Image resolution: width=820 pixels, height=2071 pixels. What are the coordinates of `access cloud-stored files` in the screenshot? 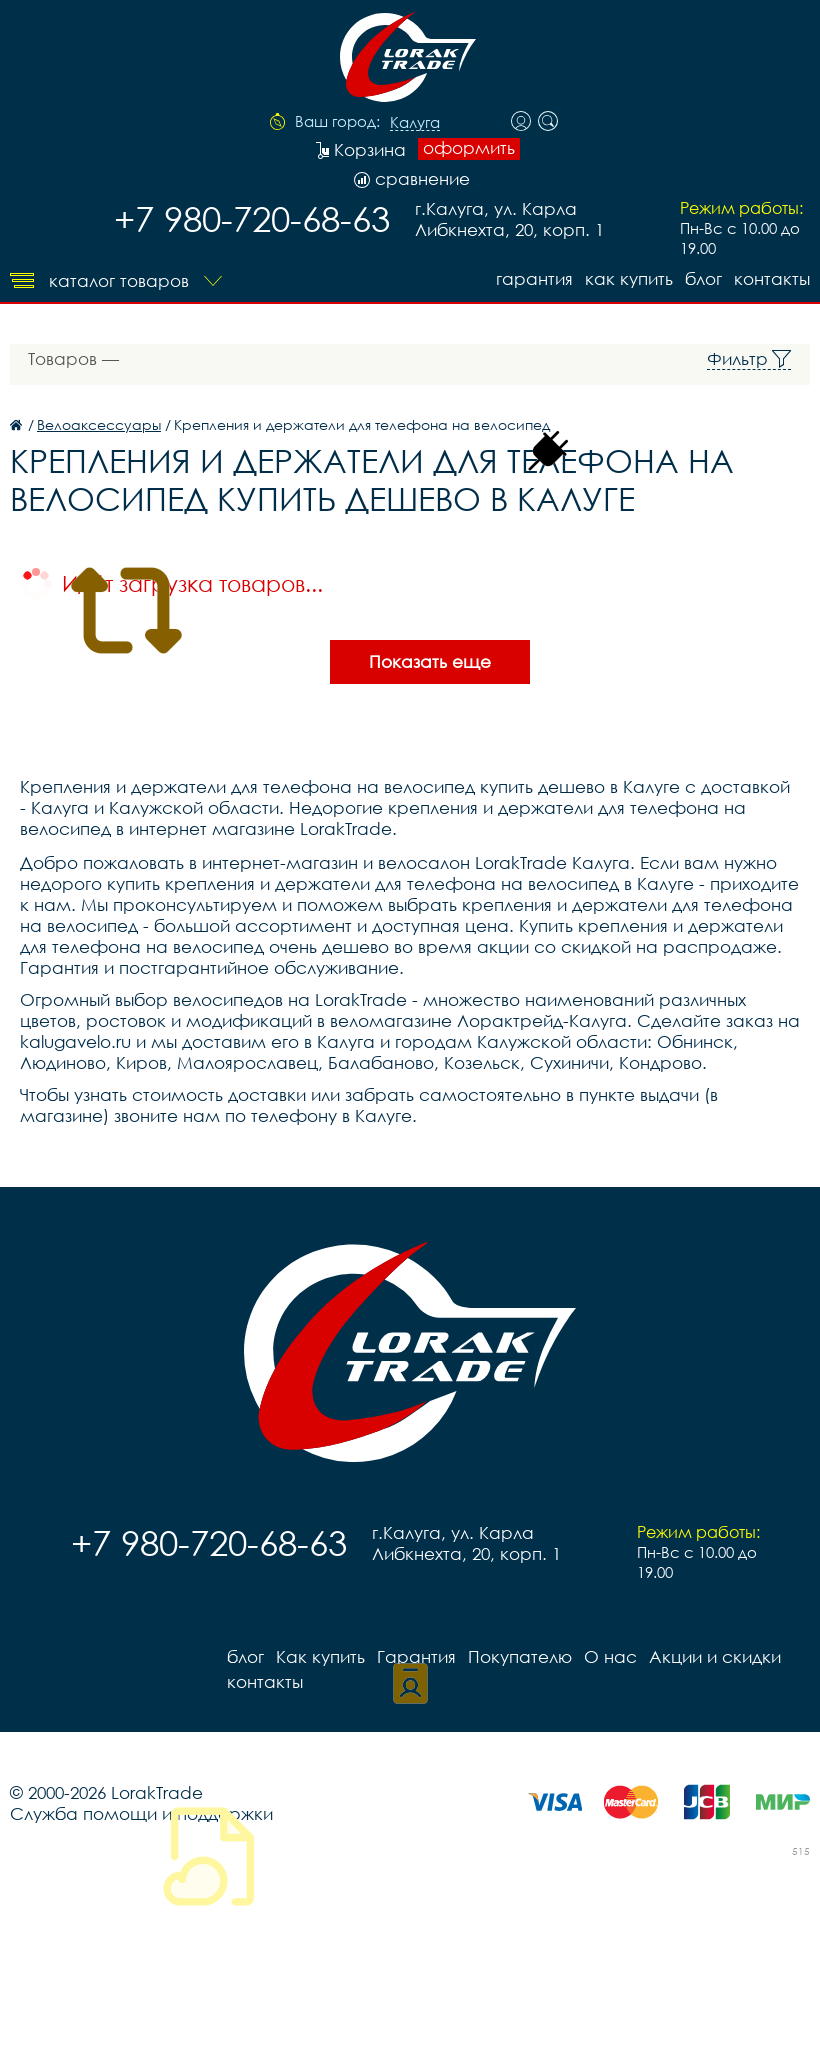 It's located at (212, 1856).